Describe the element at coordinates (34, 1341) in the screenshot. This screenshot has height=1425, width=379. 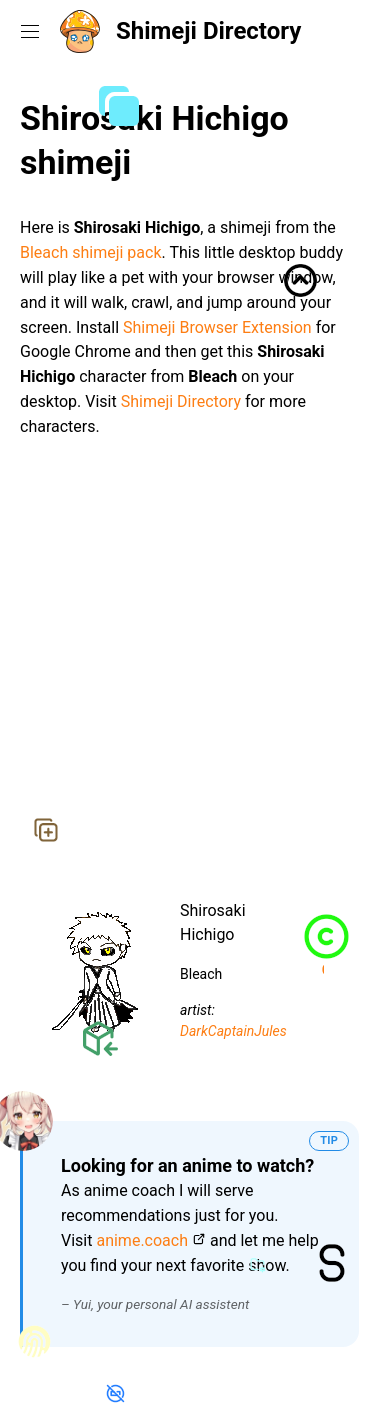
I see `authenticate with biometric fingerprint` at that location.